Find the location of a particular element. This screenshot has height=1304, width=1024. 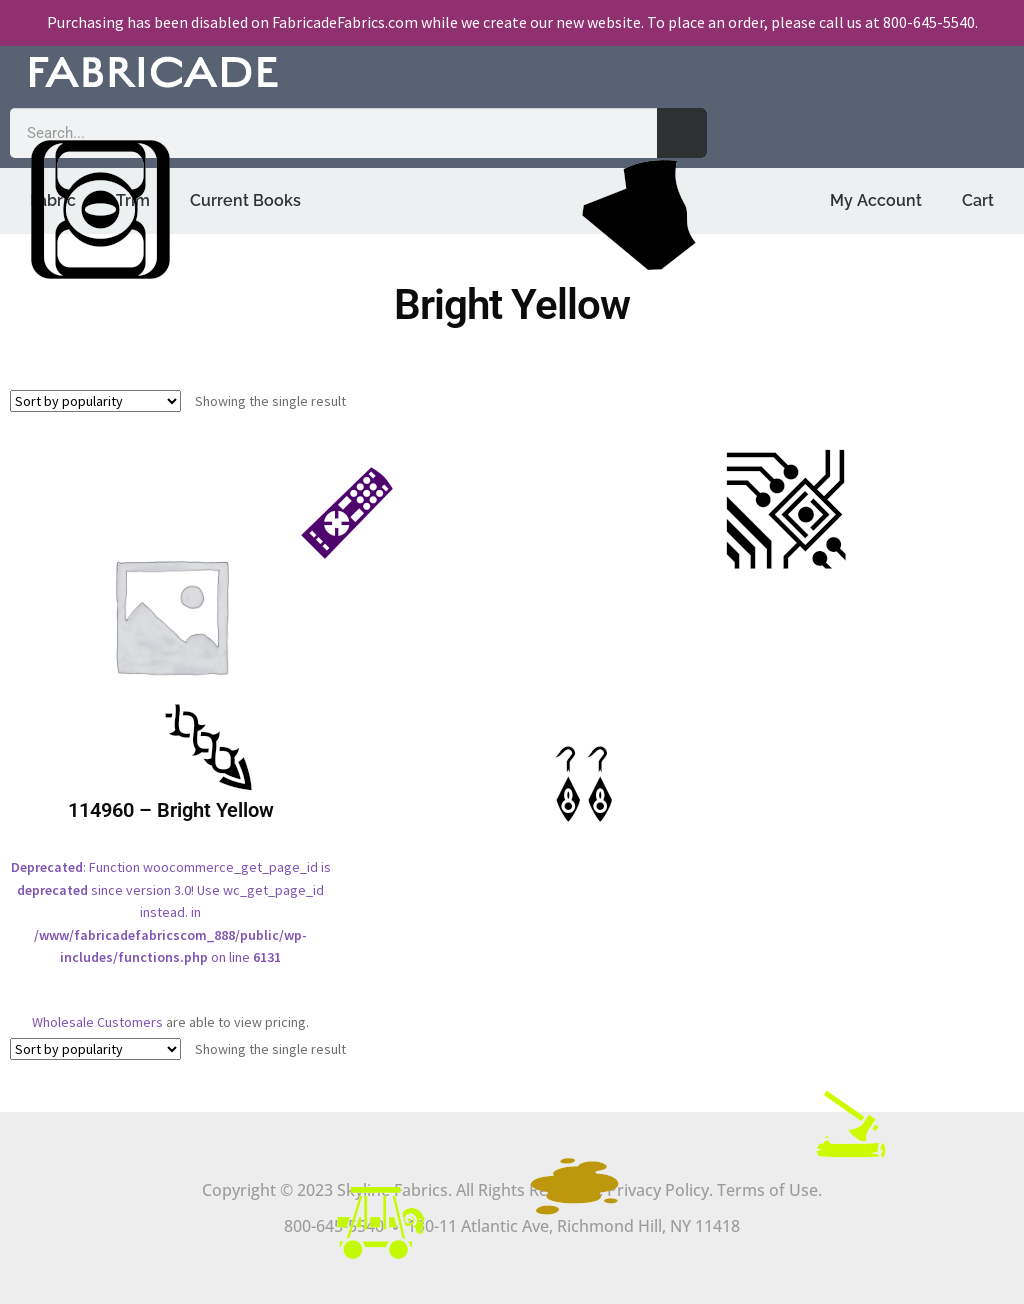

select a thorn or vine-based attack ability is located at coordinates (208, 747).